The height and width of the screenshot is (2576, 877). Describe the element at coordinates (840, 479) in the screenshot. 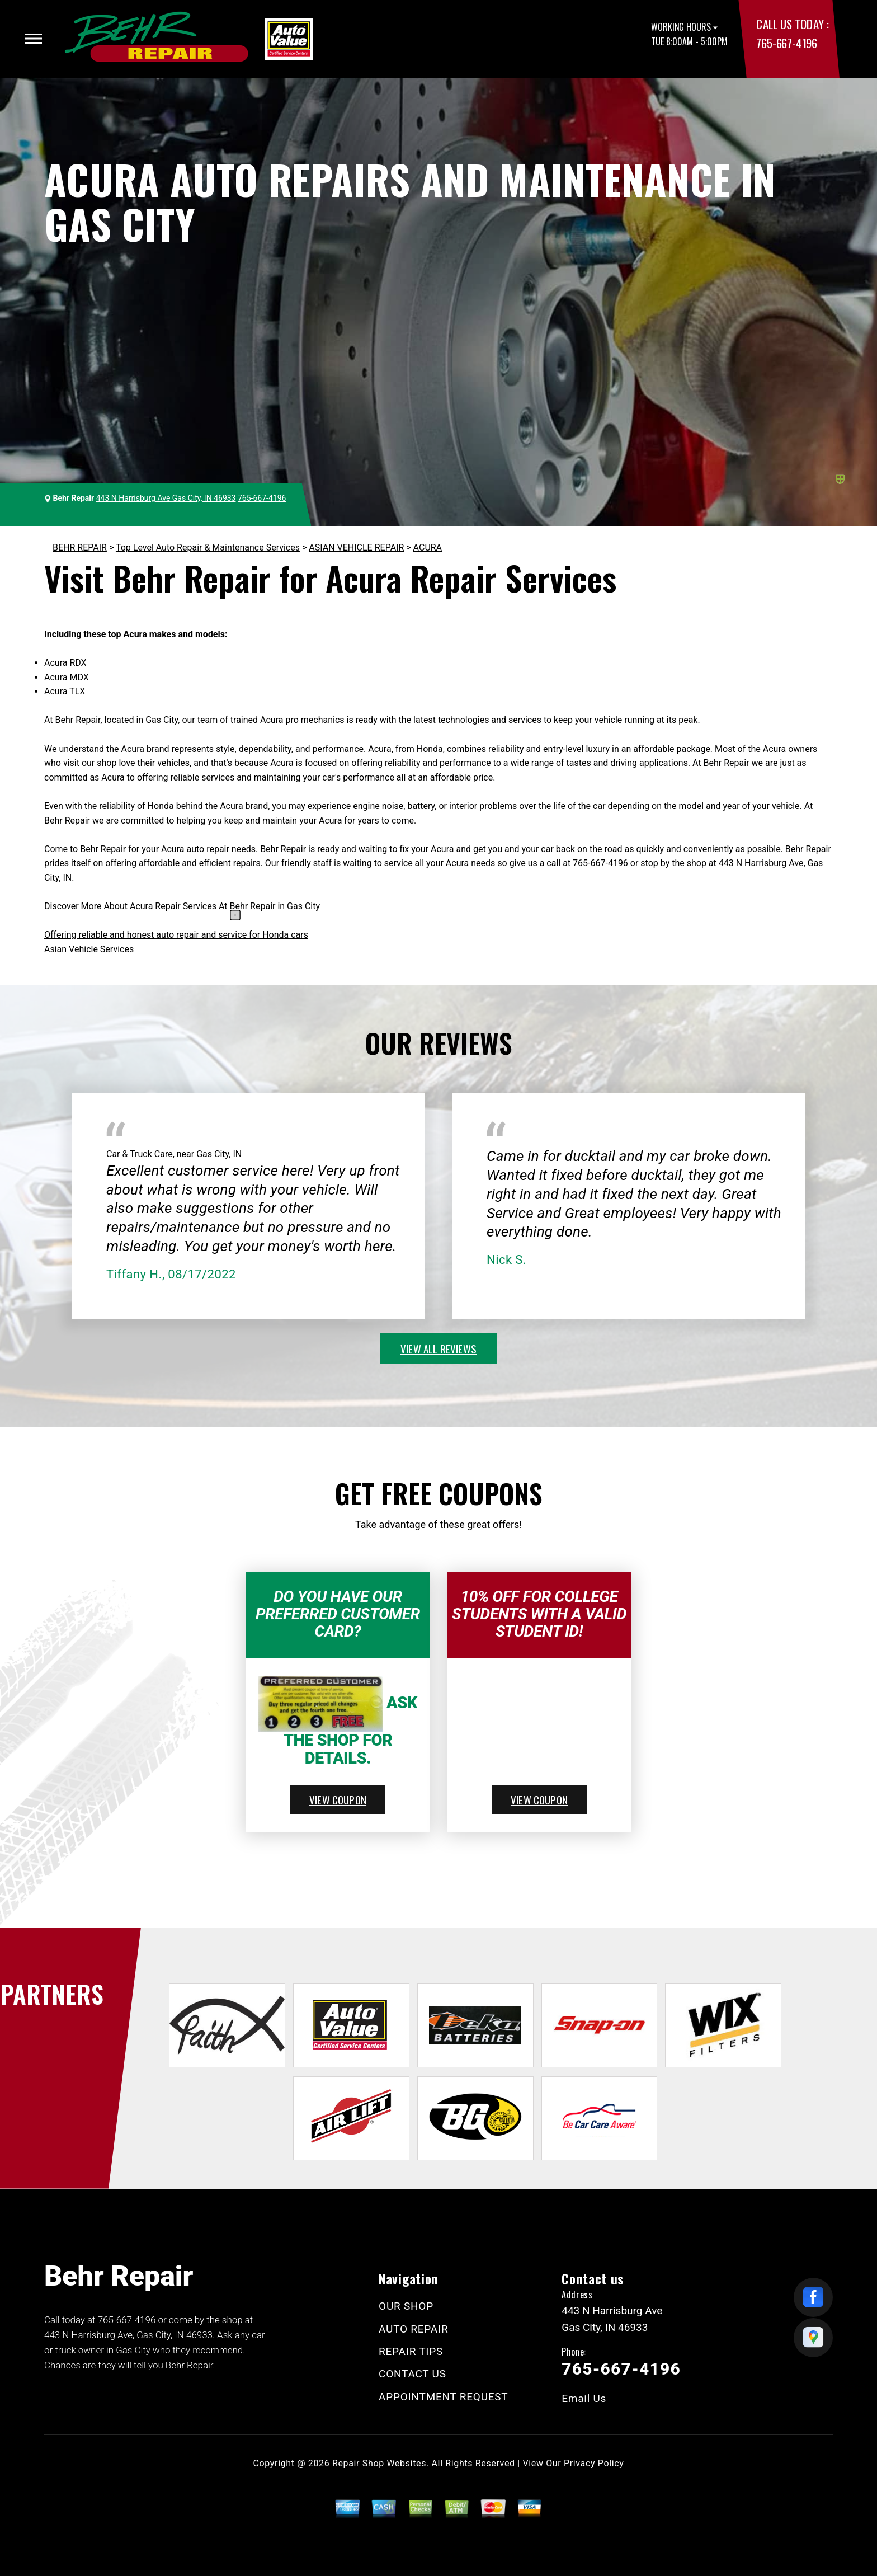

I see `indicates security or protection status` at that location.